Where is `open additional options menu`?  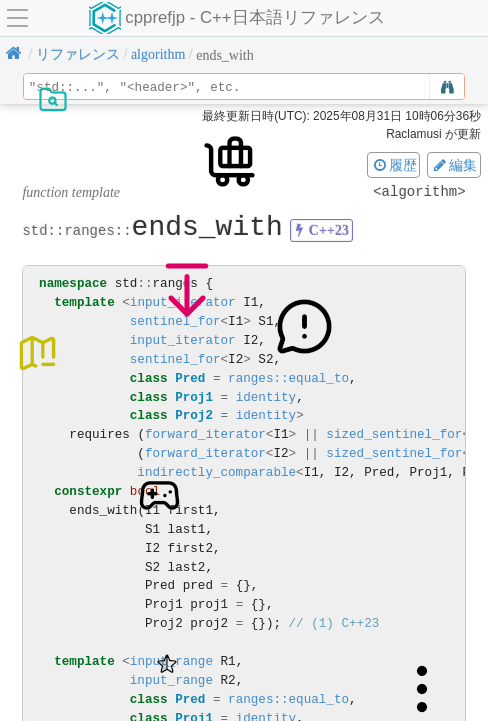
open additional options menu is located at coordinates (422, 689).